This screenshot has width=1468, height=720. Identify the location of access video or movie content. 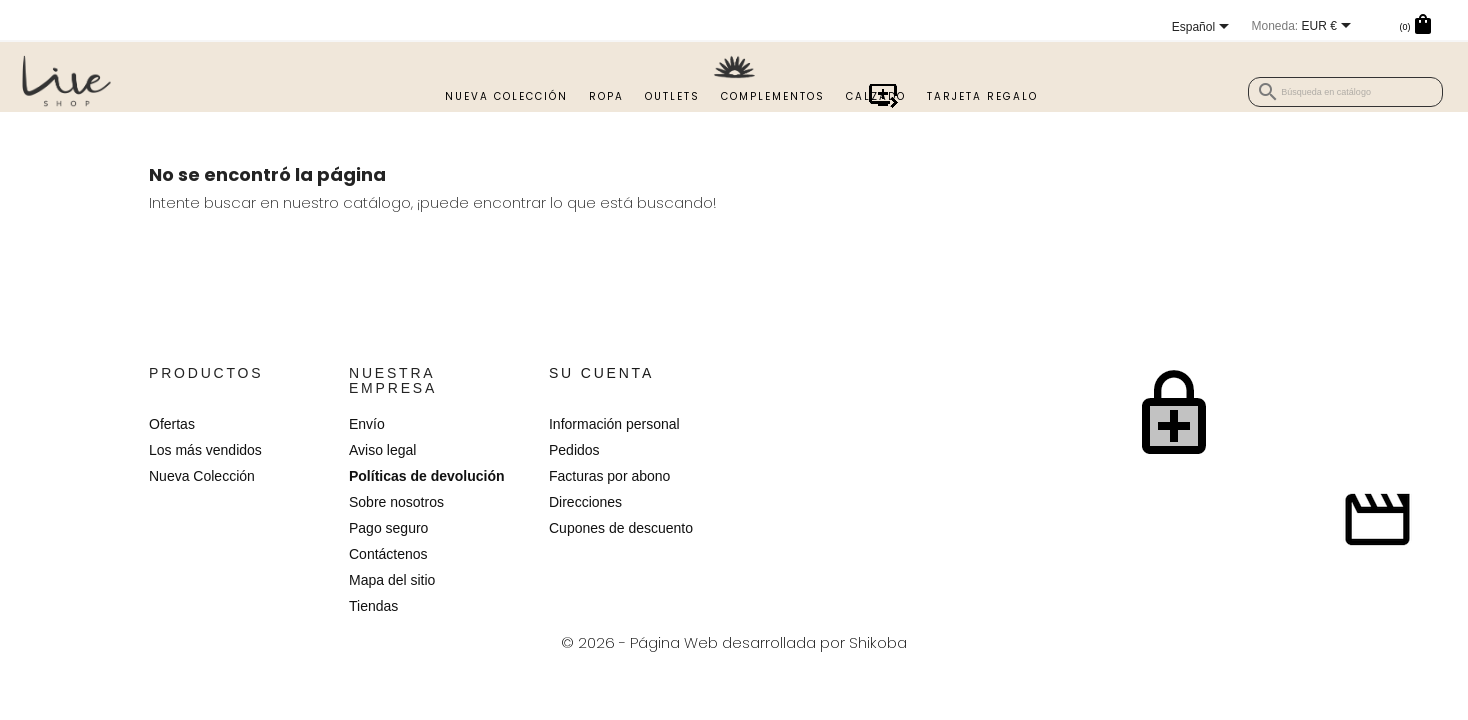
(1377, 519).